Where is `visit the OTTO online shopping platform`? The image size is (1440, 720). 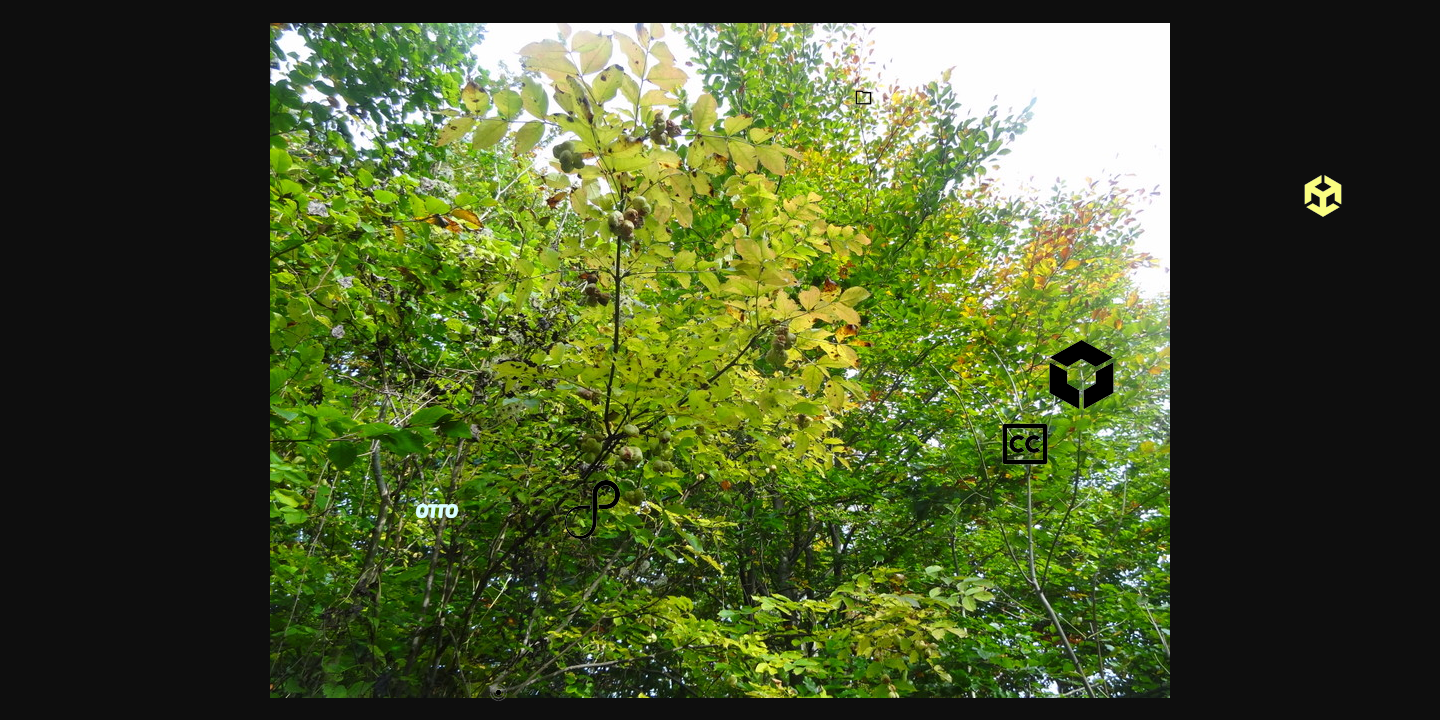
visit the OTTO online shopping platform is located at coordinates (437, 511).